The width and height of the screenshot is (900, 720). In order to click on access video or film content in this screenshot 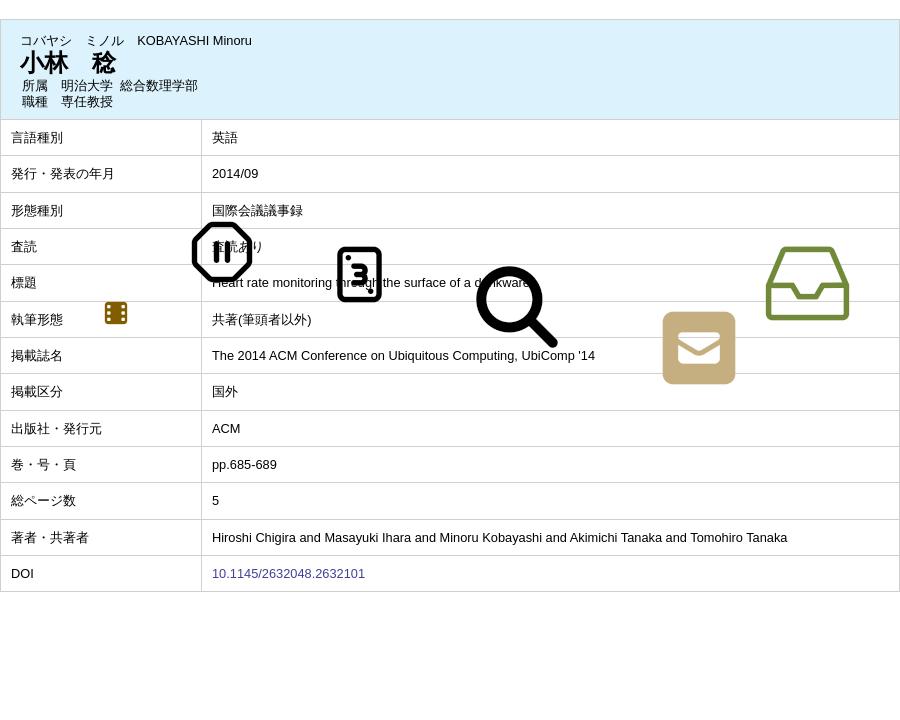, I will do `click(116, 313)`.